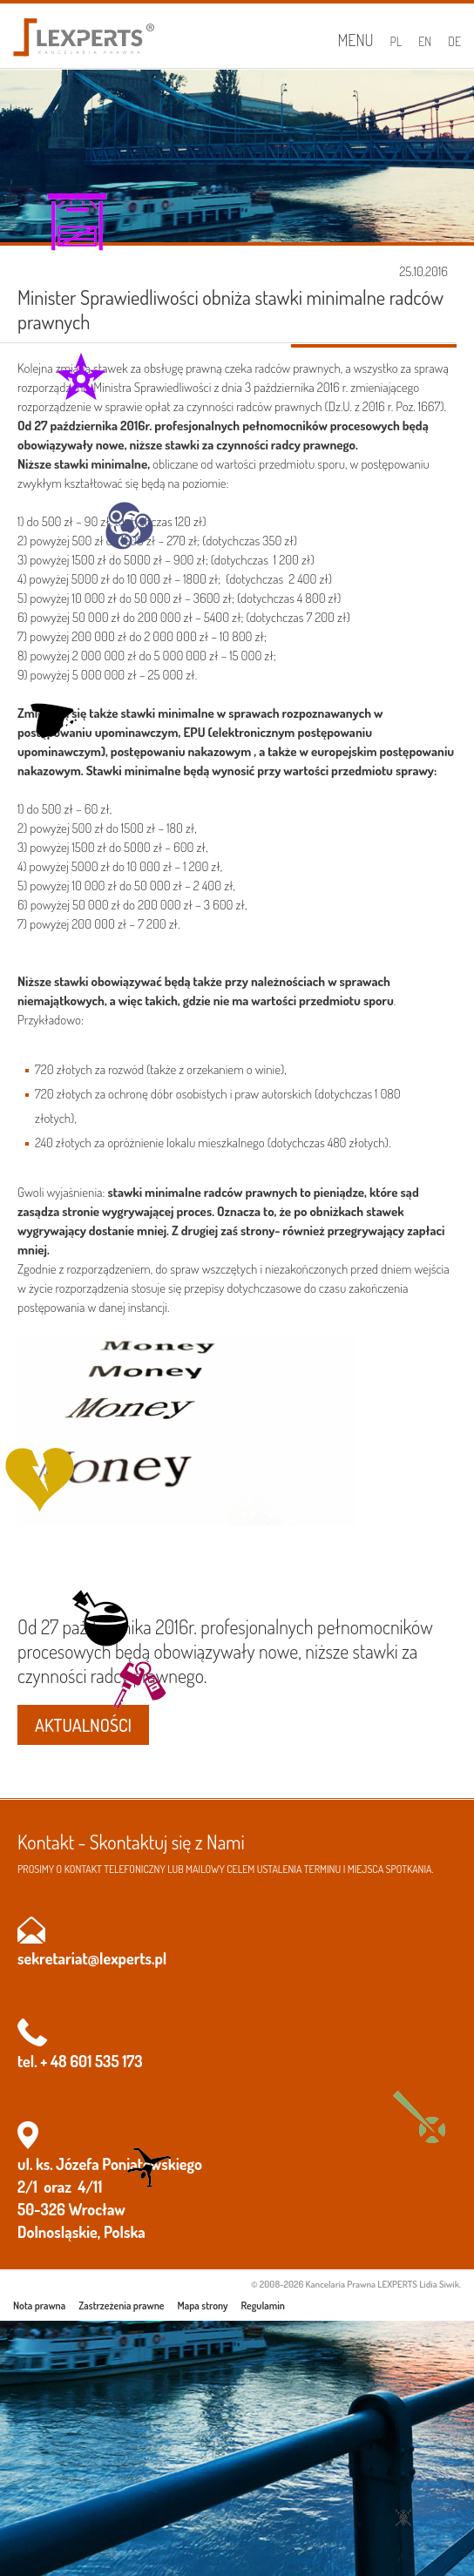  Describe the element at coordinates (53, 720) in the screenshot. I see `select spain as your country or region` at that location.